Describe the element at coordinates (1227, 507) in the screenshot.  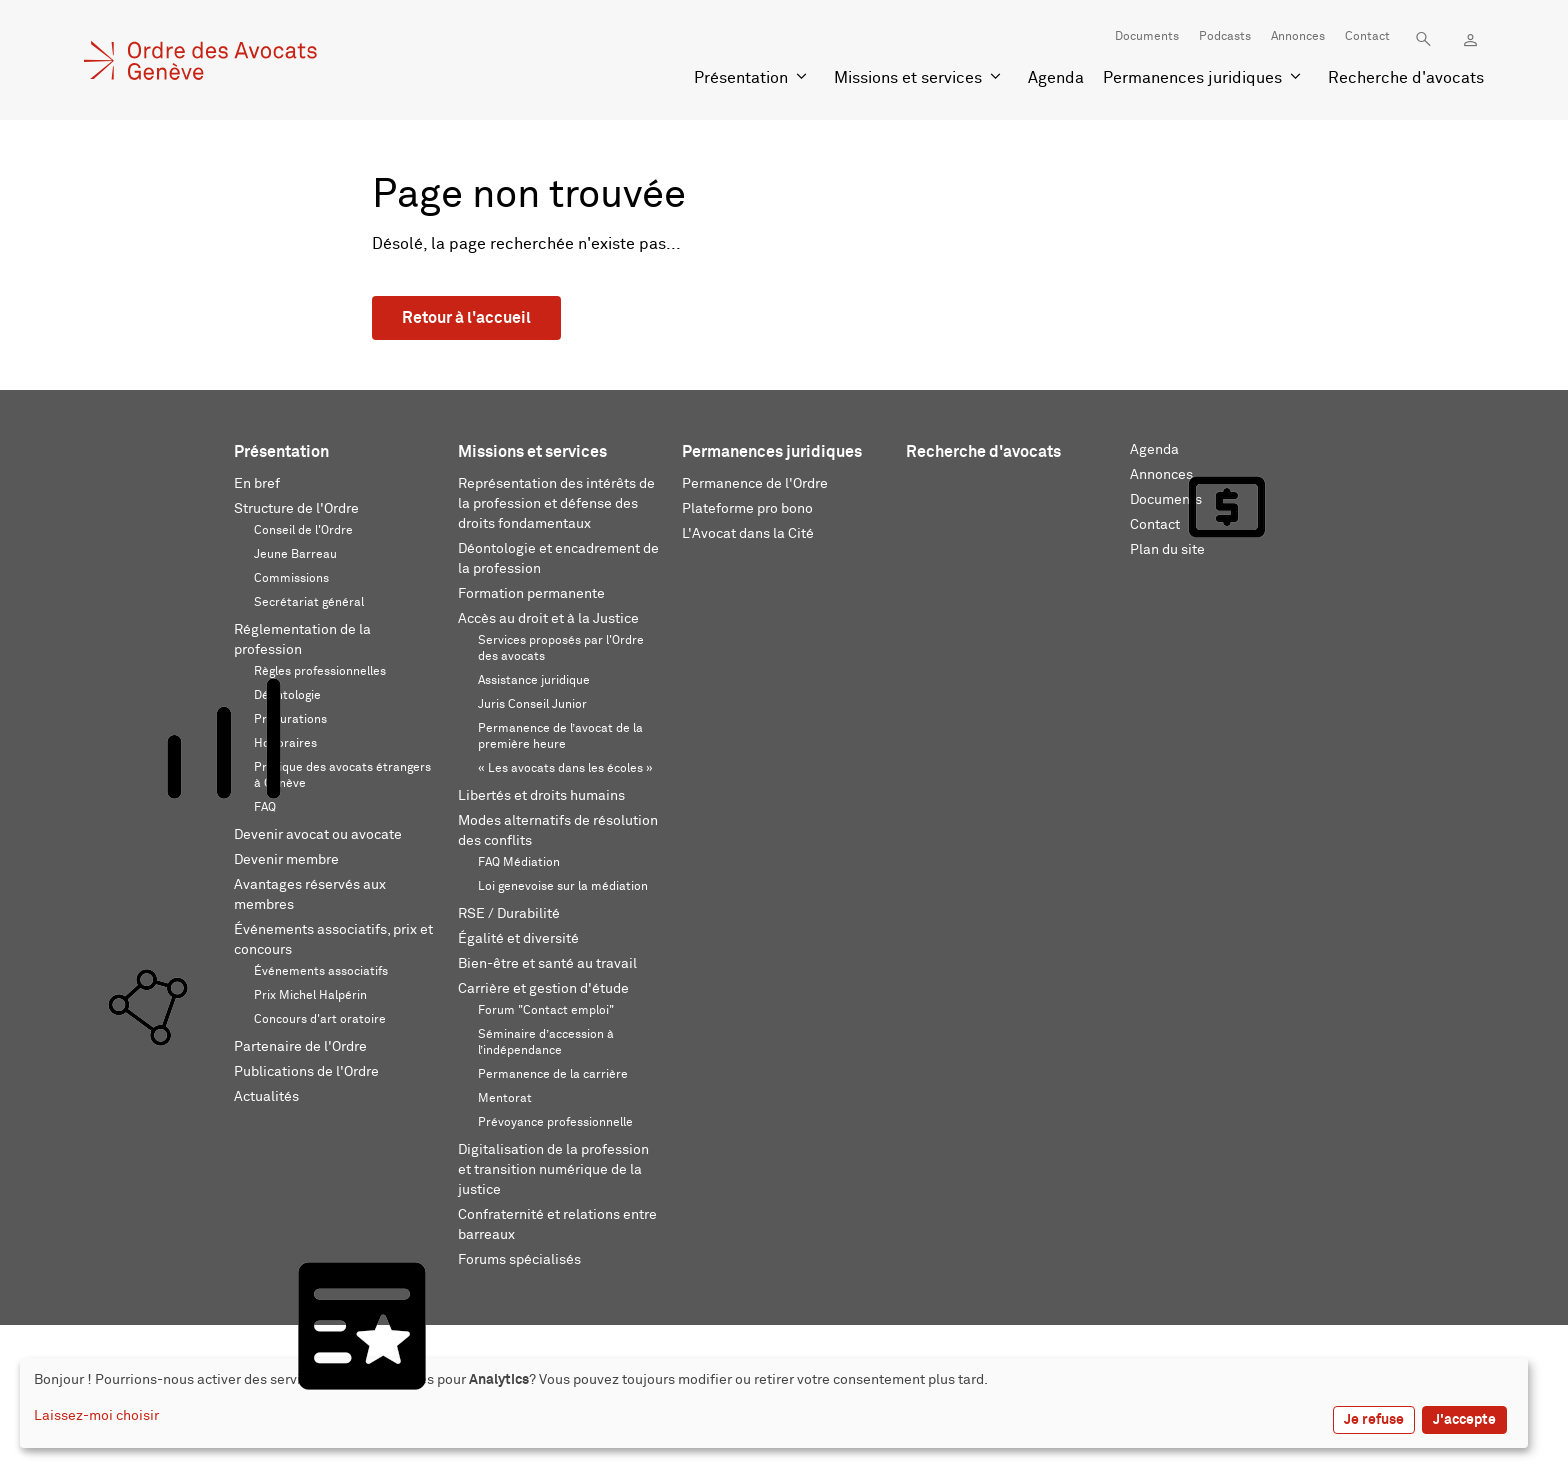
I see `find nearby ATMs or cash machines` at that location.